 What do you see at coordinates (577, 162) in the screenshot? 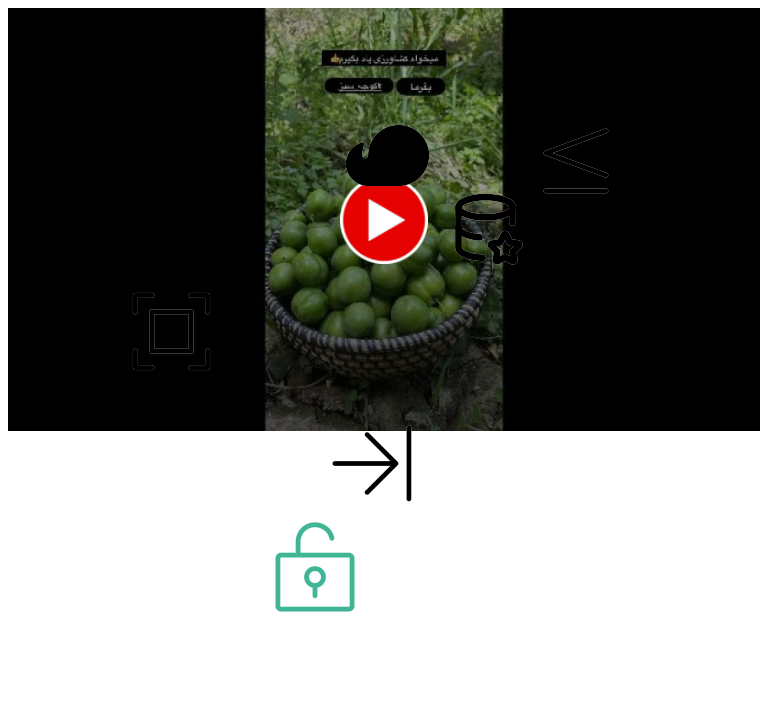
I see `less than or equal to comparison operator` at bounding box center [577, 162].